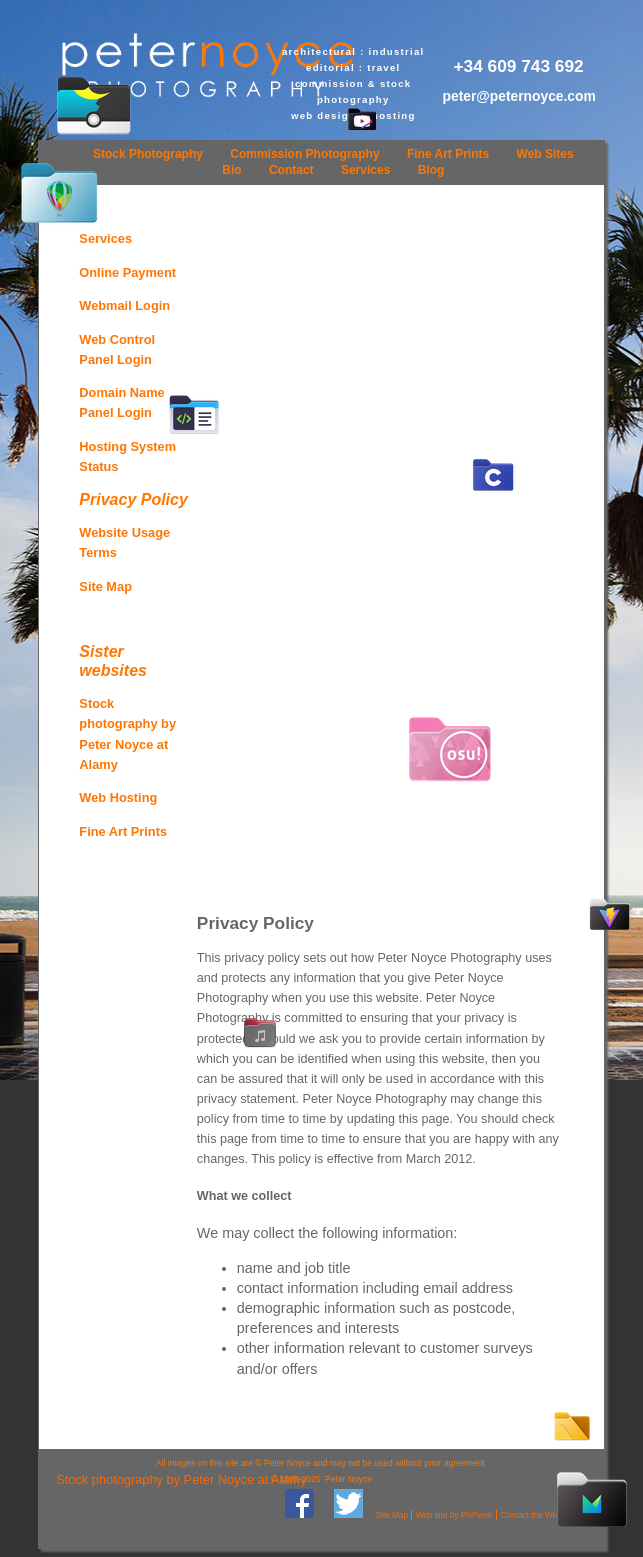 This screenshot has width=643, height=1557. Describe the element at coordinates (572, 1427) in the screenshot. I see `open files folder` at that location.